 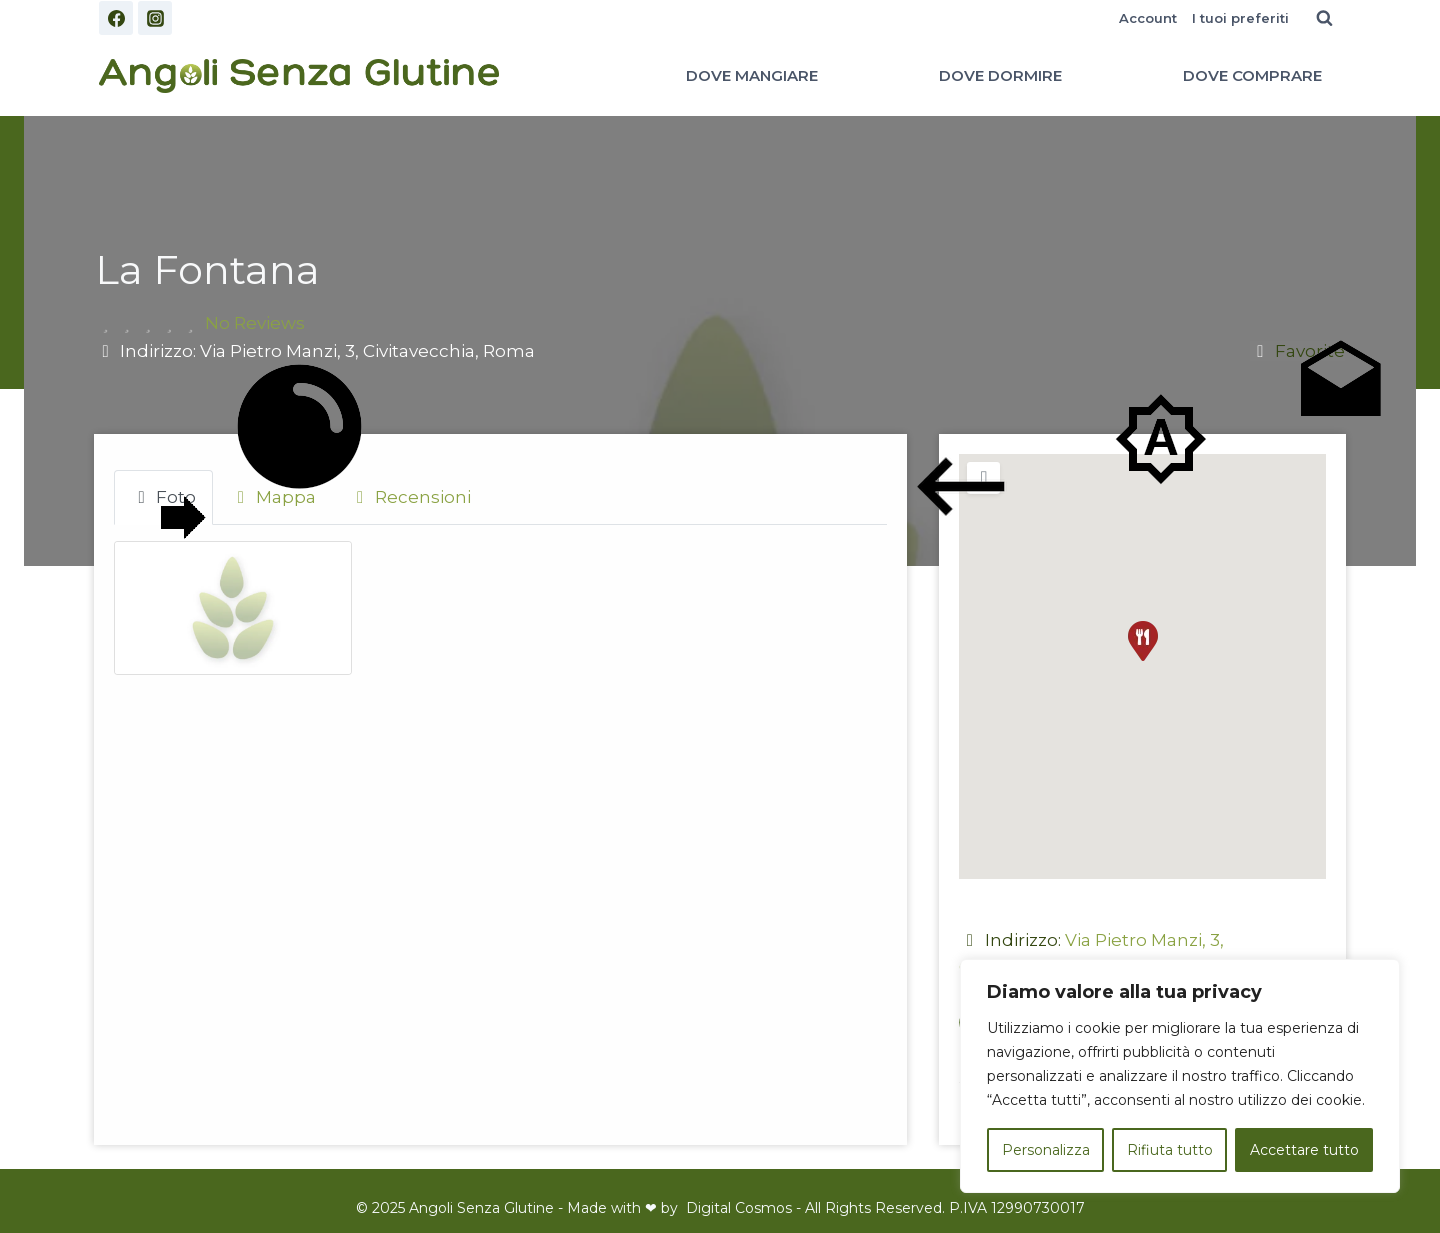 What do you see at coordinates (1341, 384) in the screenshot?
I see `view drafts folder` at bounding box center [1341, 384].